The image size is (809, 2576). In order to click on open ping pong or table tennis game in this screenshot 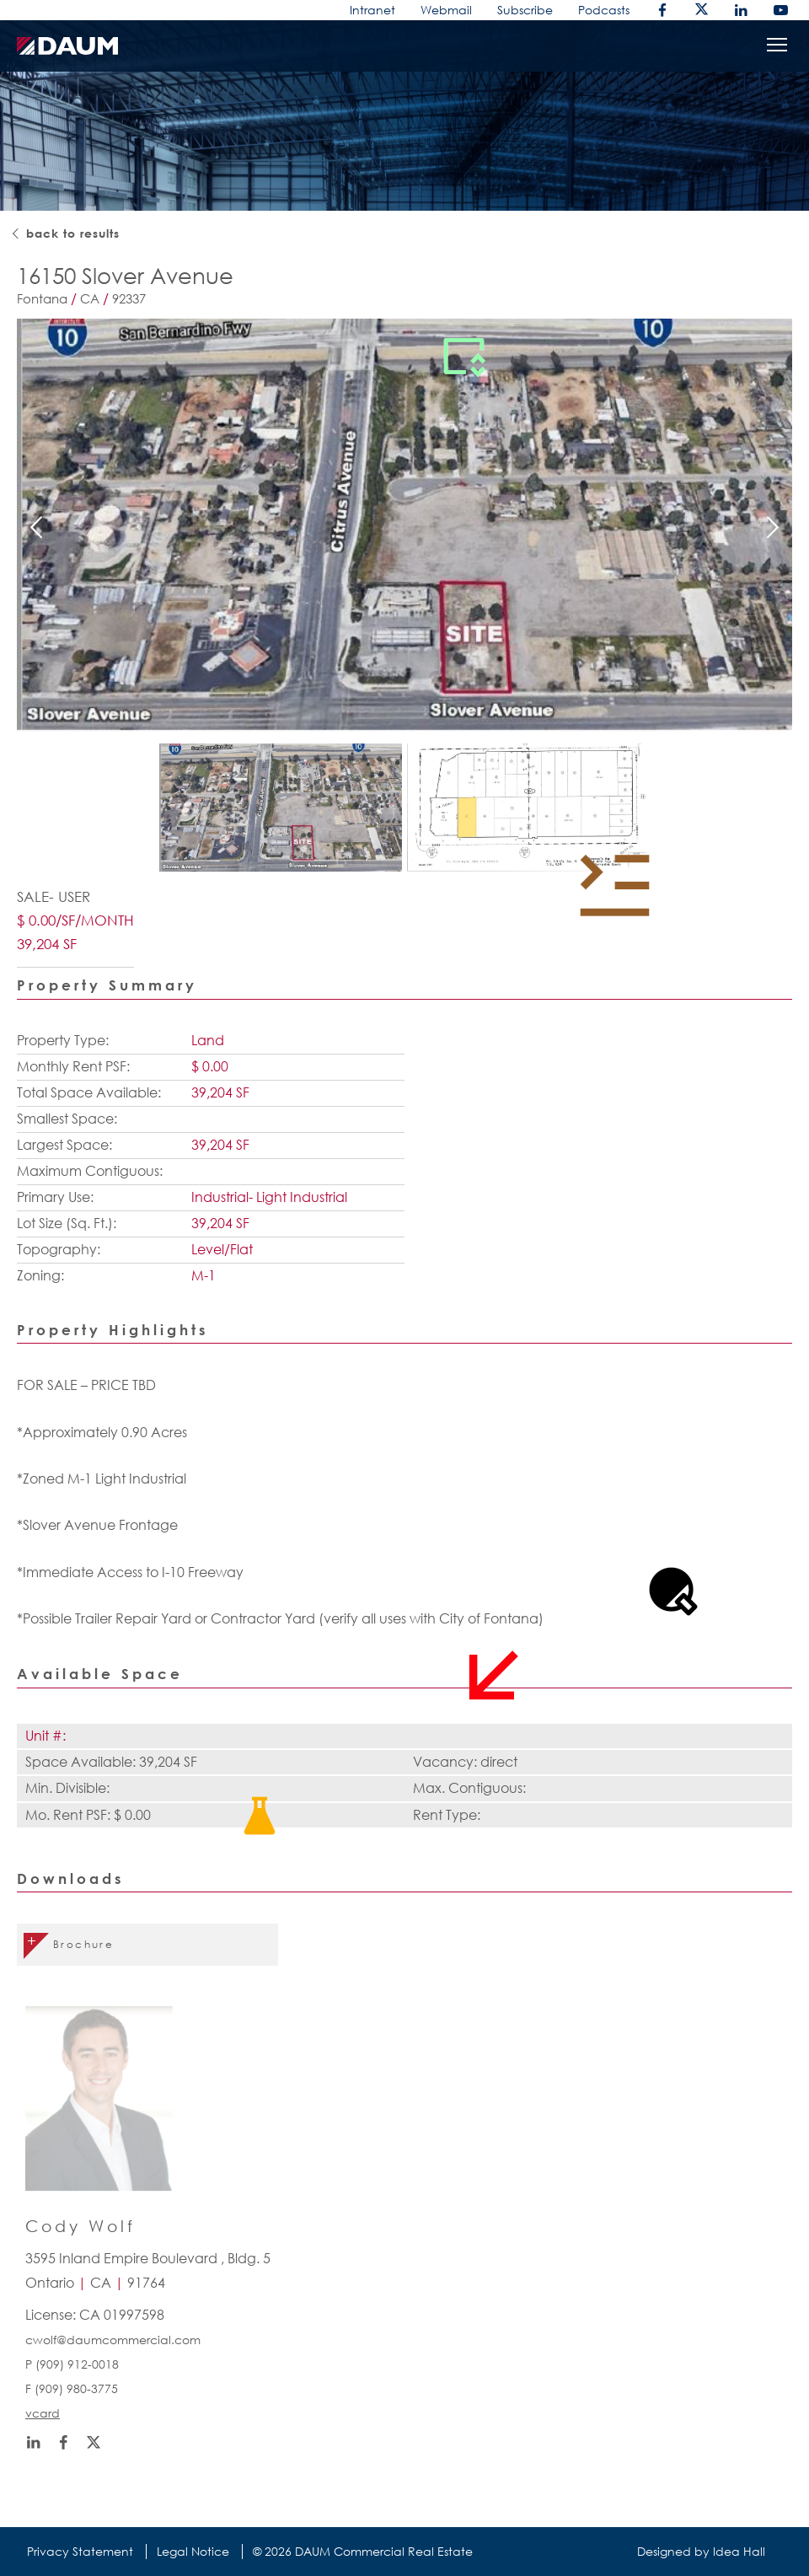, I will do `click(672, 1591)`.